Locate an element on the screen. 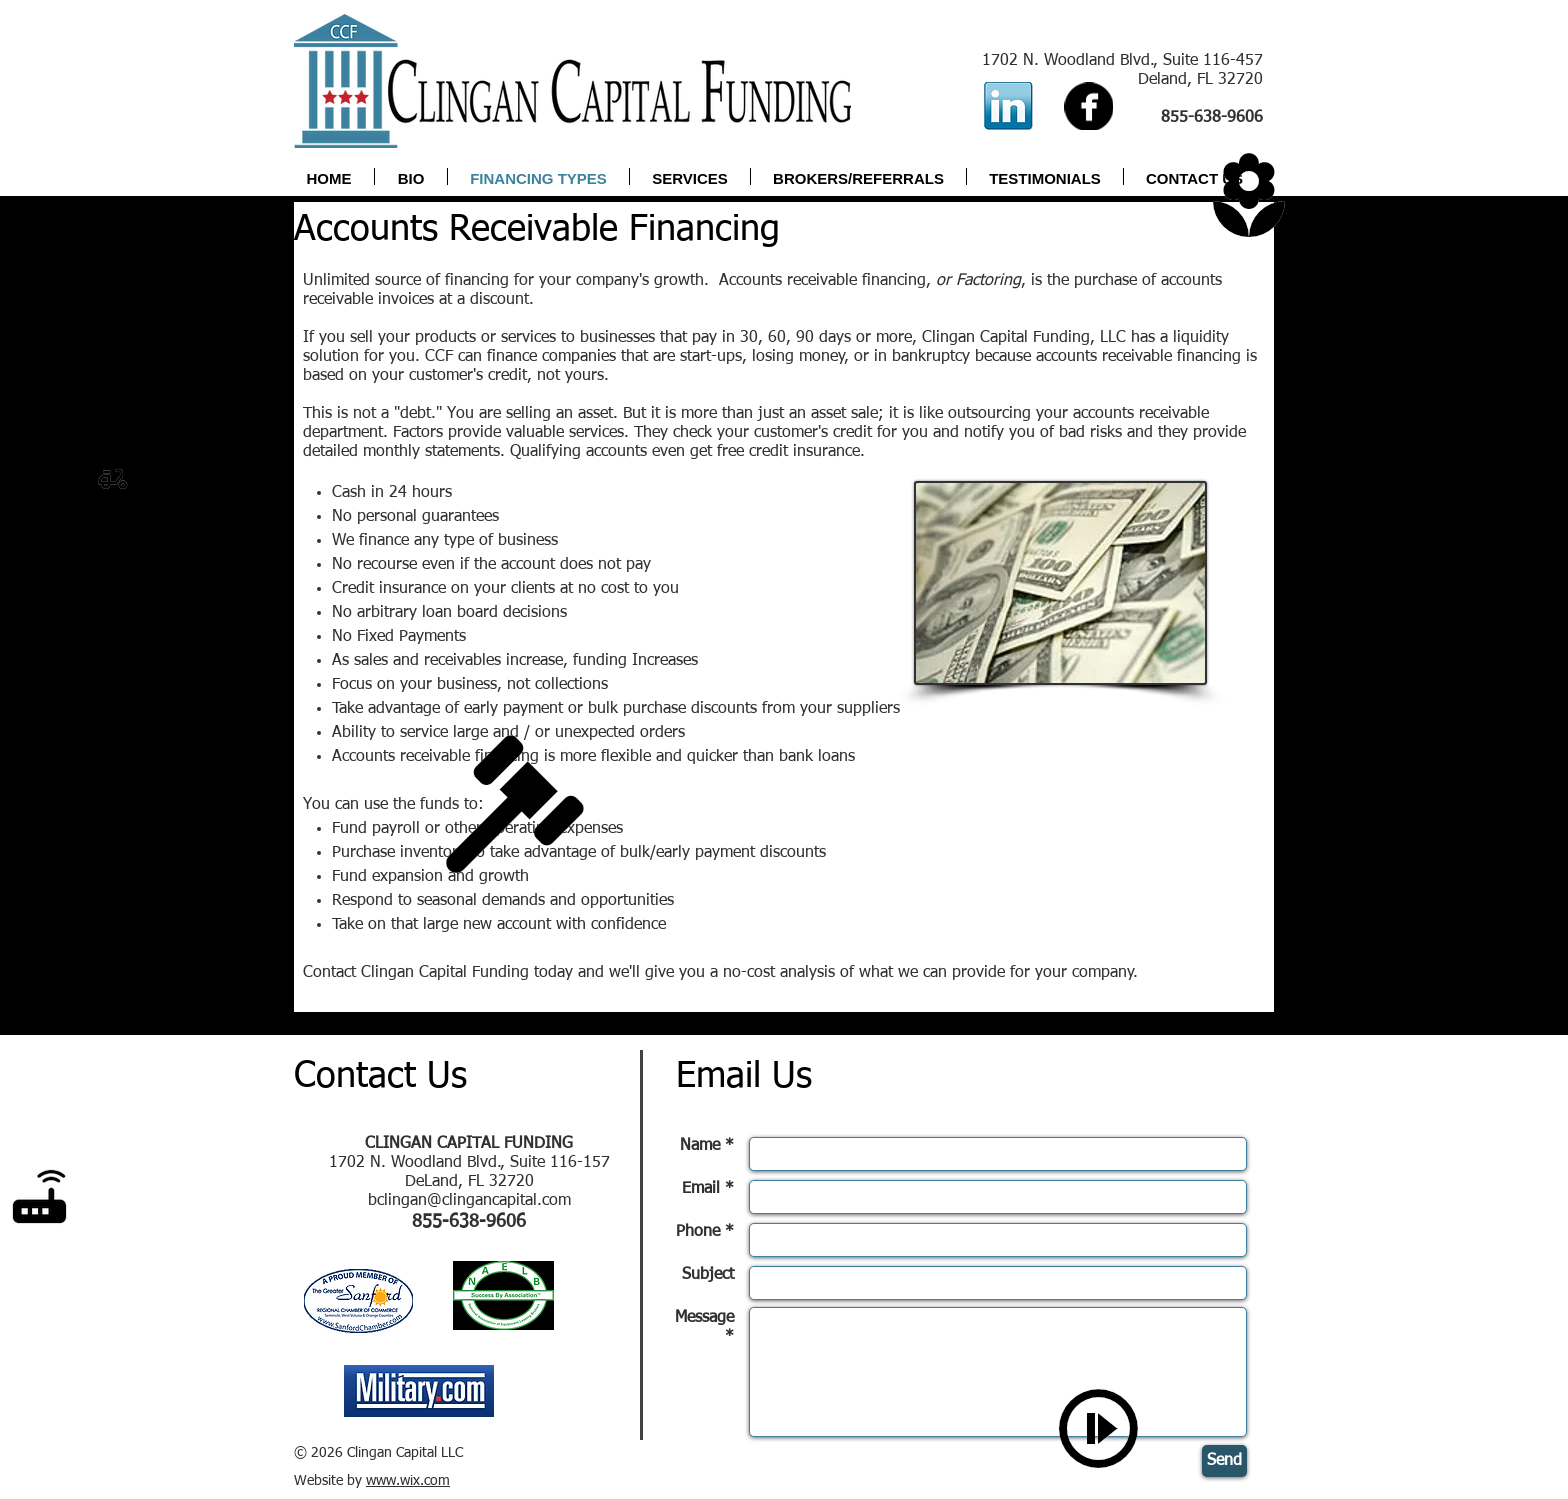  access router or network settings is located at coordinates (39, 1196).